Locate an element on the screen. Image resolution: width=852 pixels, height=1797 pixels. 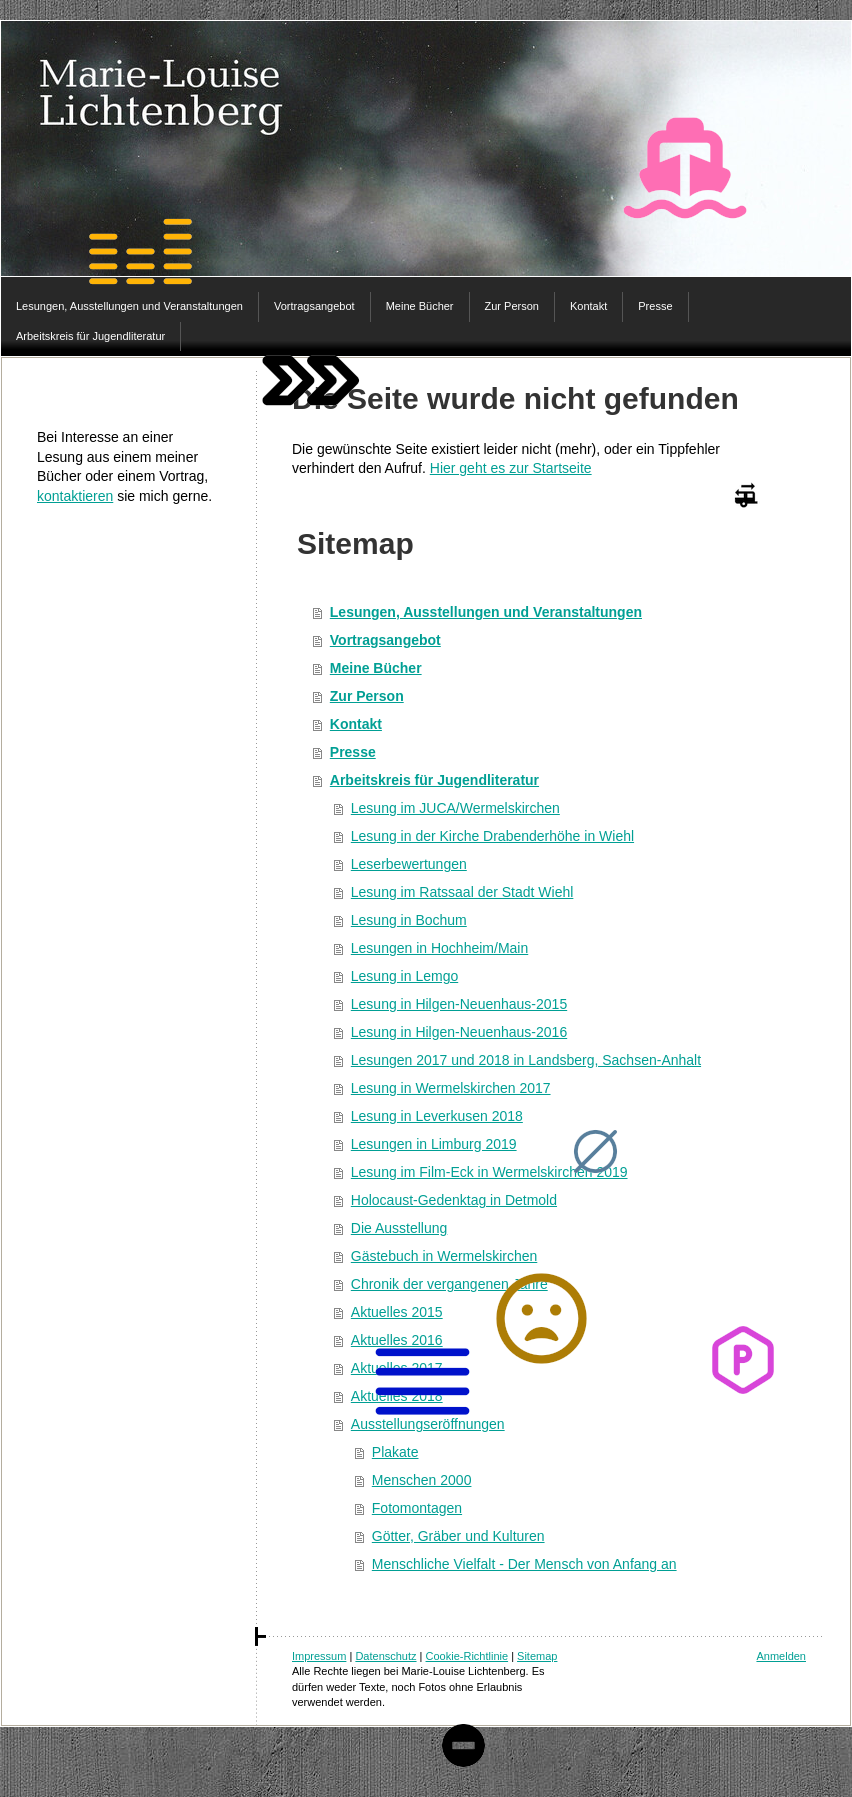
indicates an empty or null value is located at coordinates (595, 1151).